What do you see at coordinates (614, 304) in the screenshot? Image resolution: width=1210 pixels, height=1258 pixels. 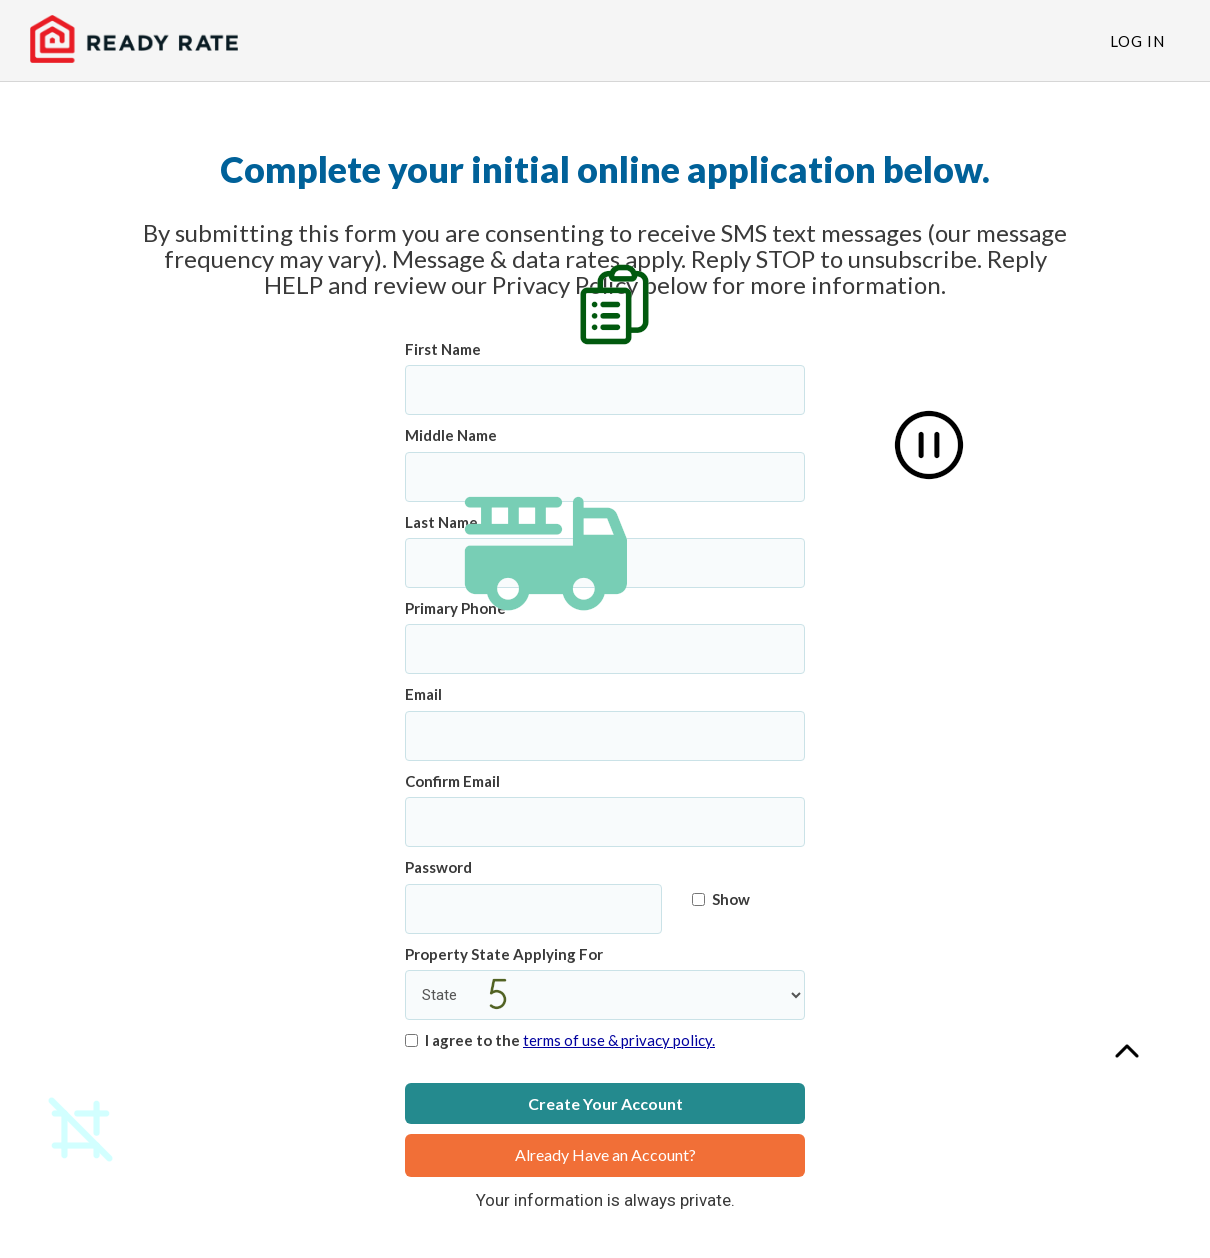 I see `view clipboard with document list` at bounding box center [614, 304].